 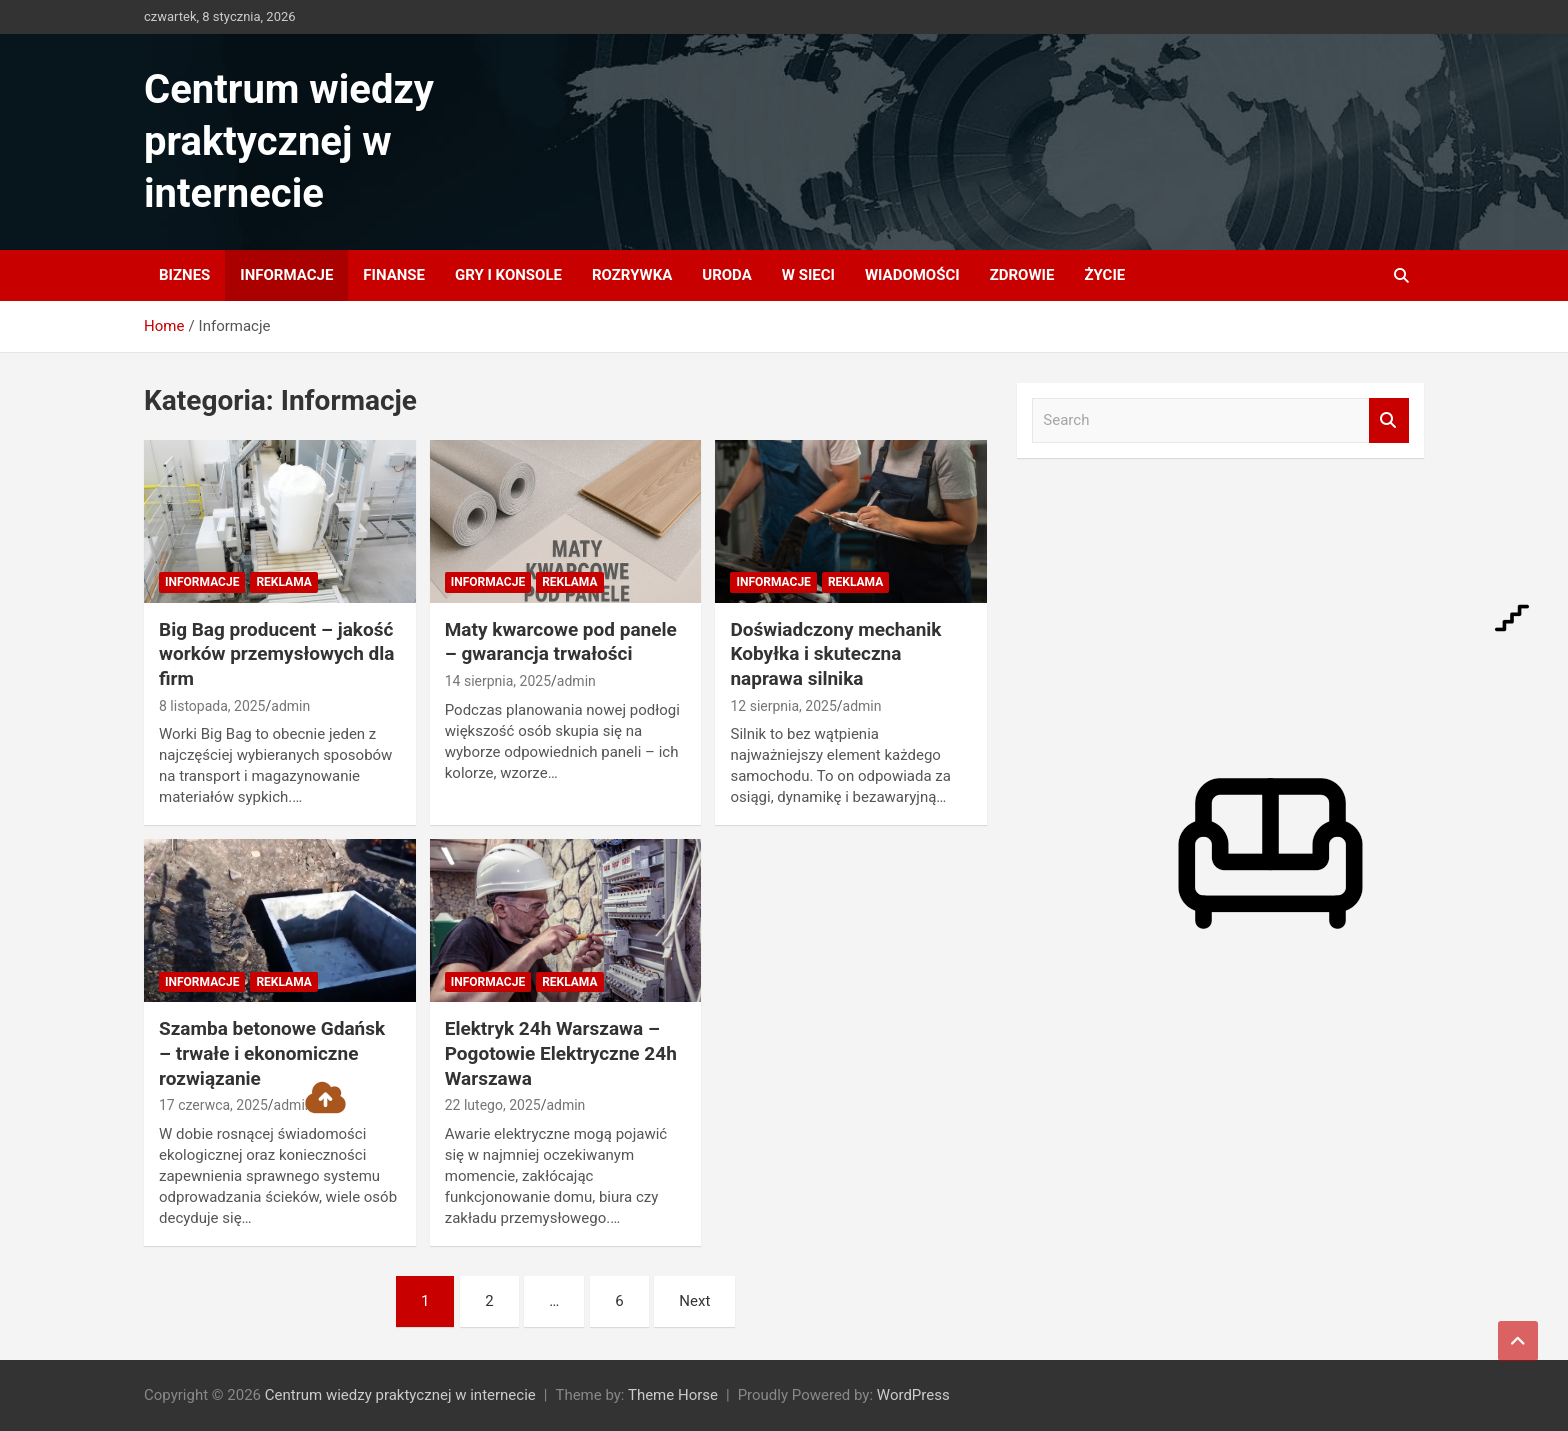 What do you see at coordinates (325, 1097) in the screenshot?
I see `upload file to cloud storage` at bounding box center [325, 1097].